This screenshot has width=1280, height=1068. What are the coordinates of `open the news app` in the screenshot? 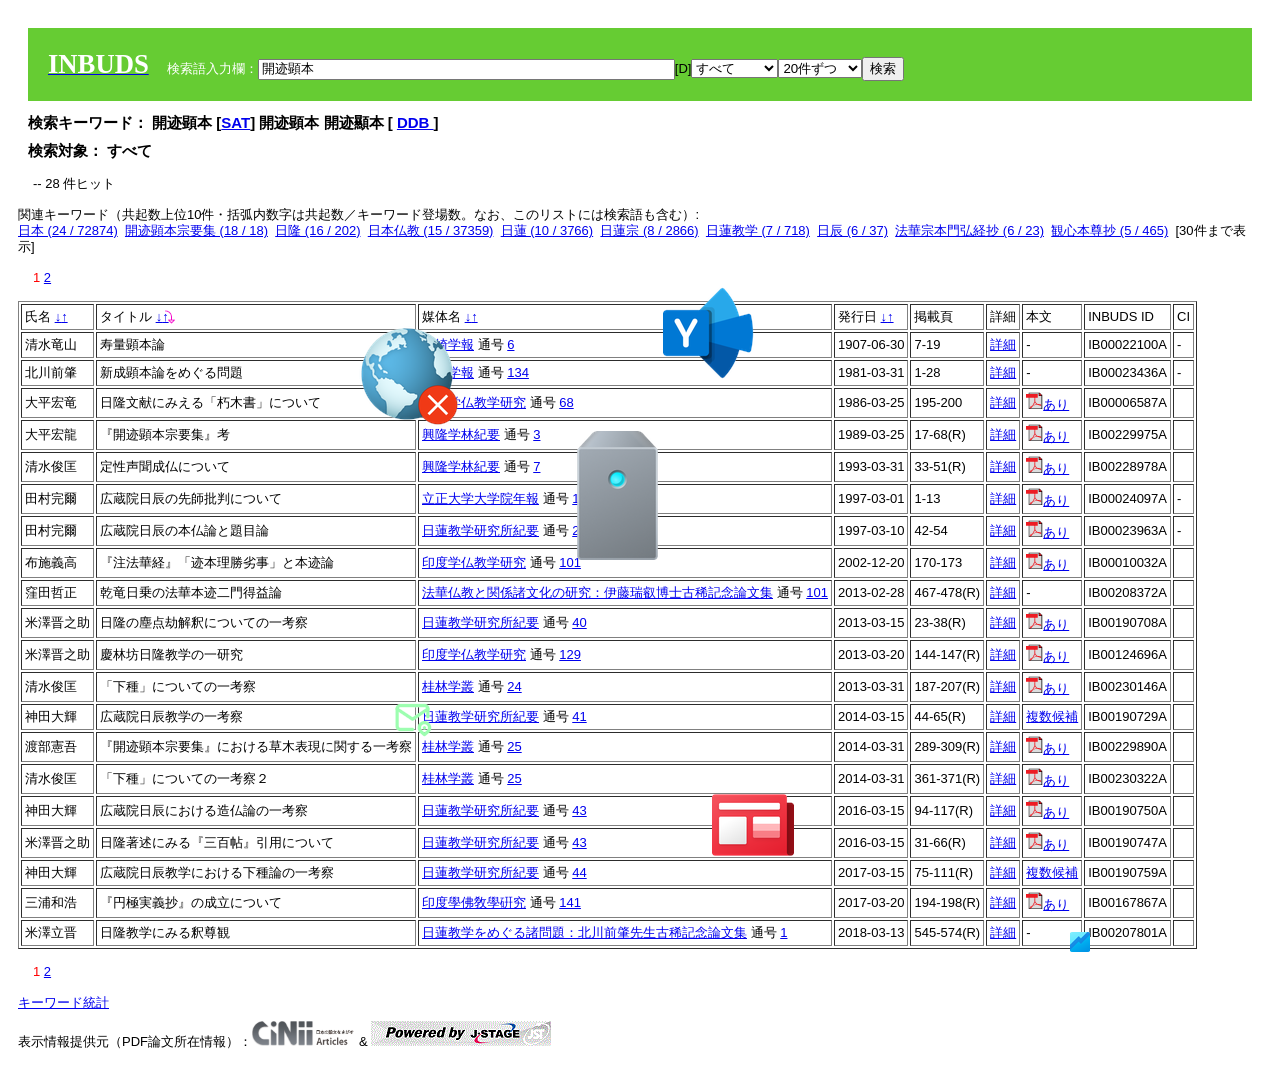 It's located at (753, 825).